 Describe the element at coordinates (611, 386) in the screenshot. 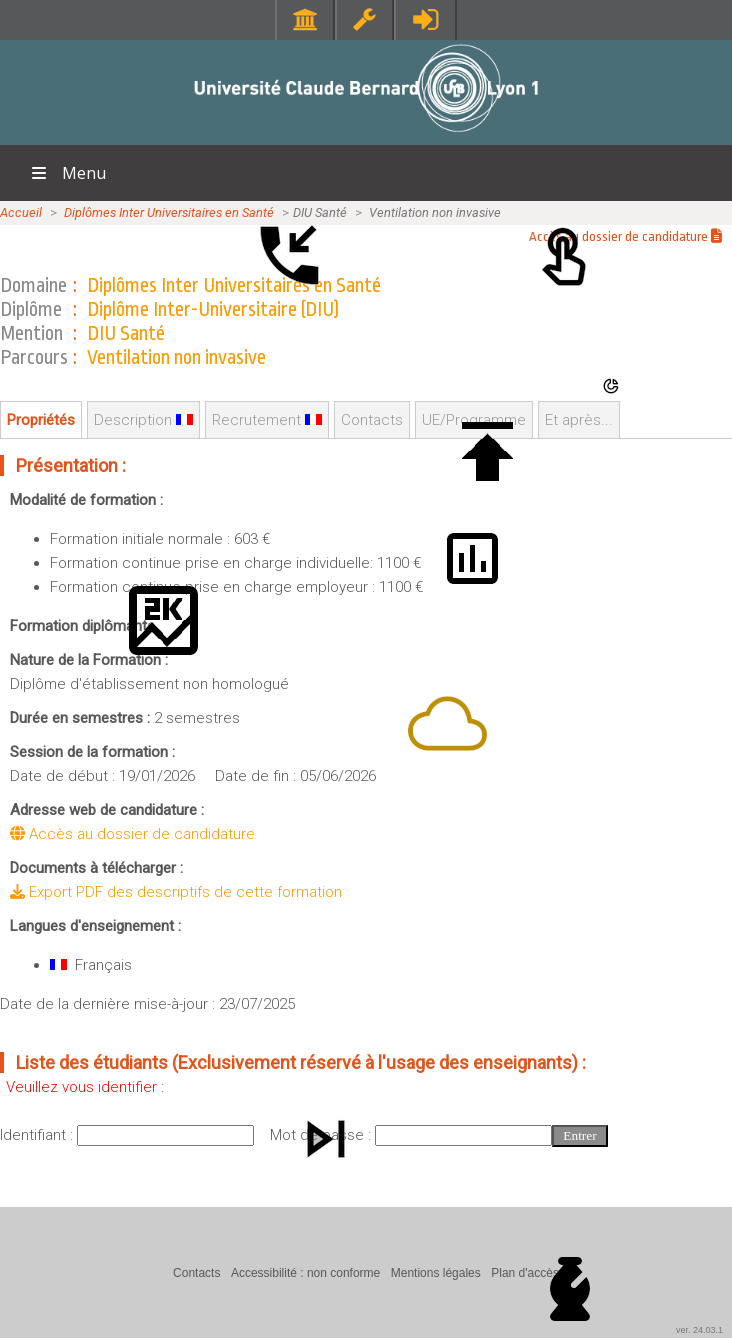

I see `view analytics or statistics breakdown` at that location.